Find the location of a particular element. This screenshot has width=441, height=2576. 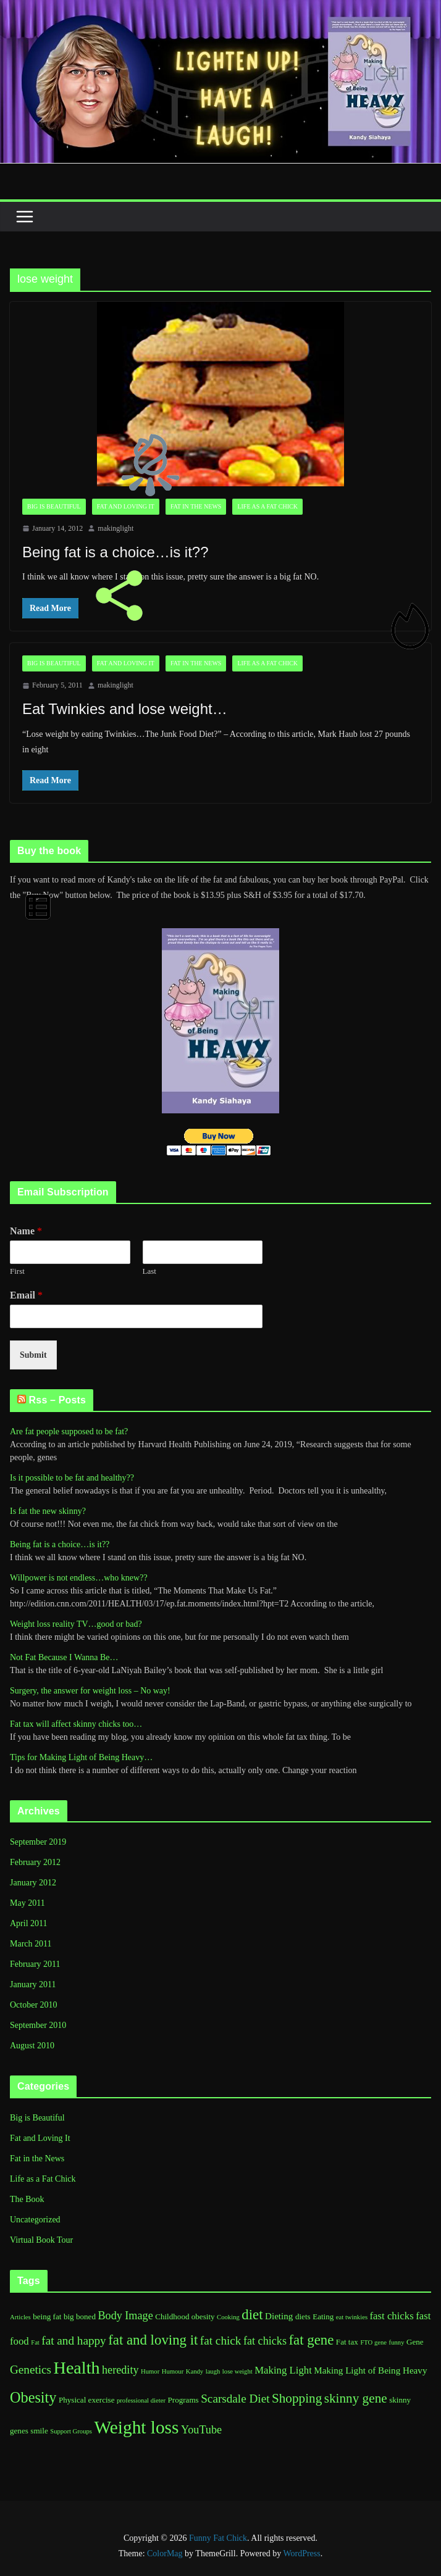

access campfire or outdoor activity features is located at coordinates (150, 465).